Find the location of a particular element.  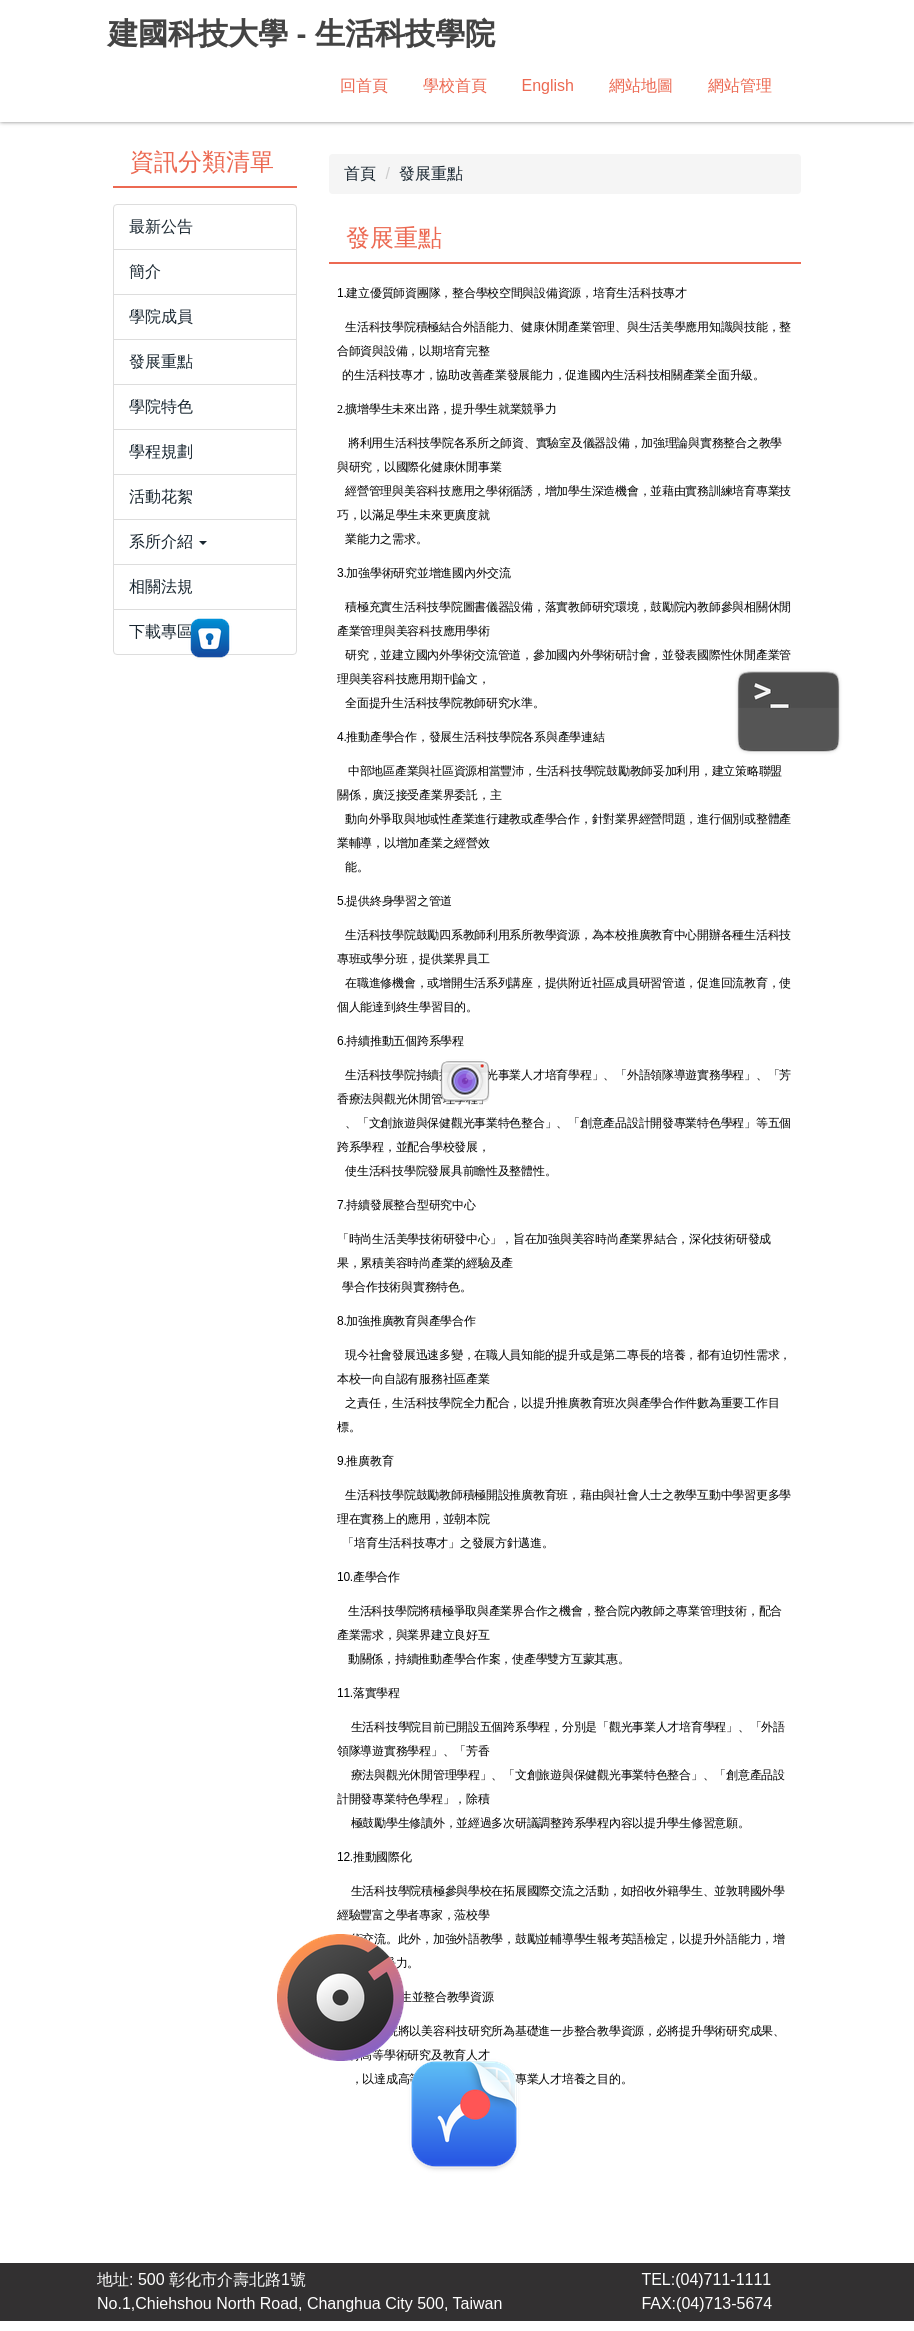

open enpass password manager is located at coordinates (210, 638).